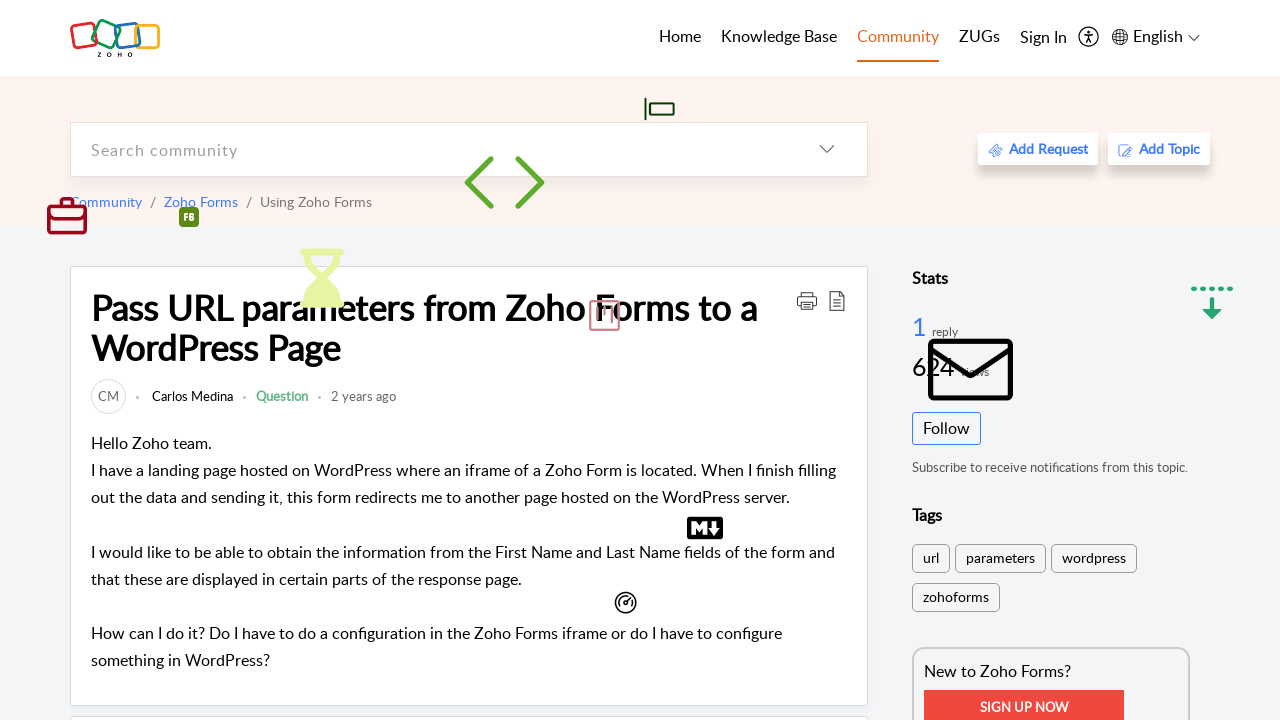 The height and width of the screenshot is (720, 1280). Describe the element at coordinates (1212, 300) in the screenshot. I see `expand collapsed content below` at that location.